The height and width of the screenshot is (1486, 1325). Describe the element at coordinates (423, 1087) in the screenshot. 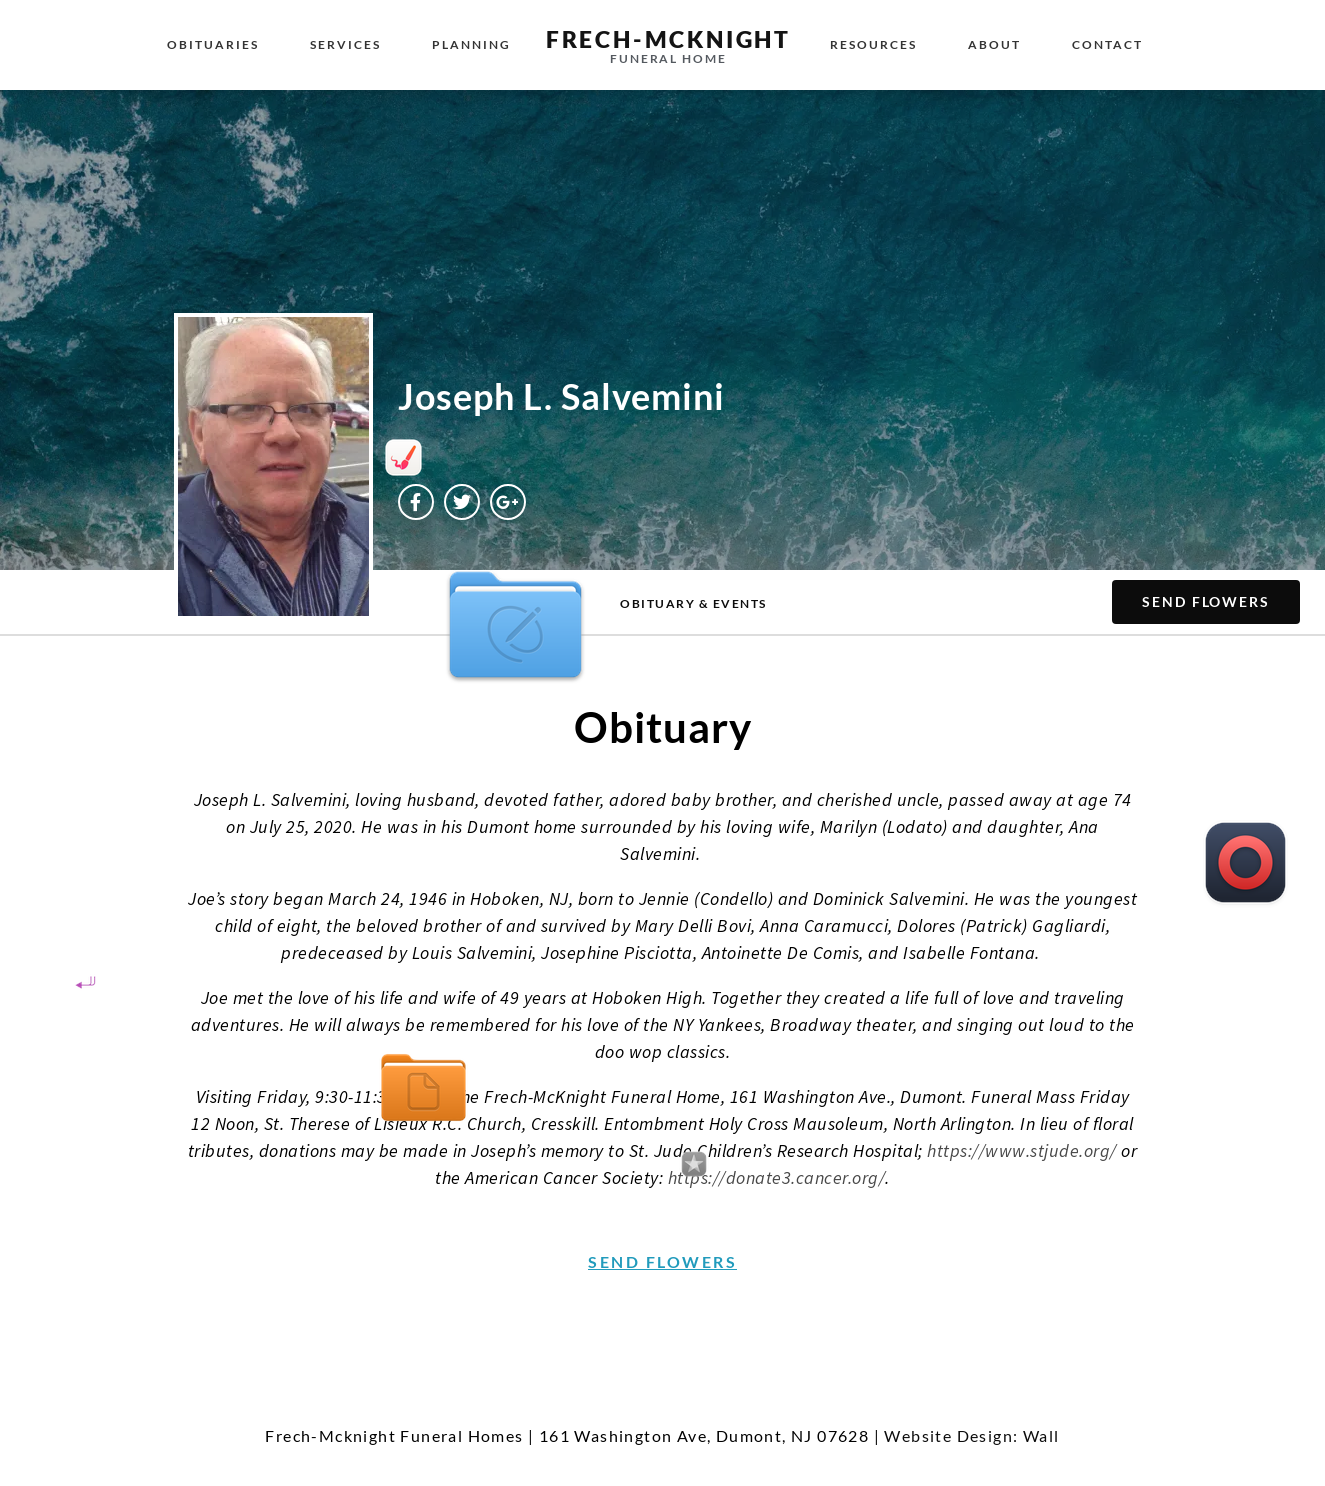

I see `open your documents folder` at that location.